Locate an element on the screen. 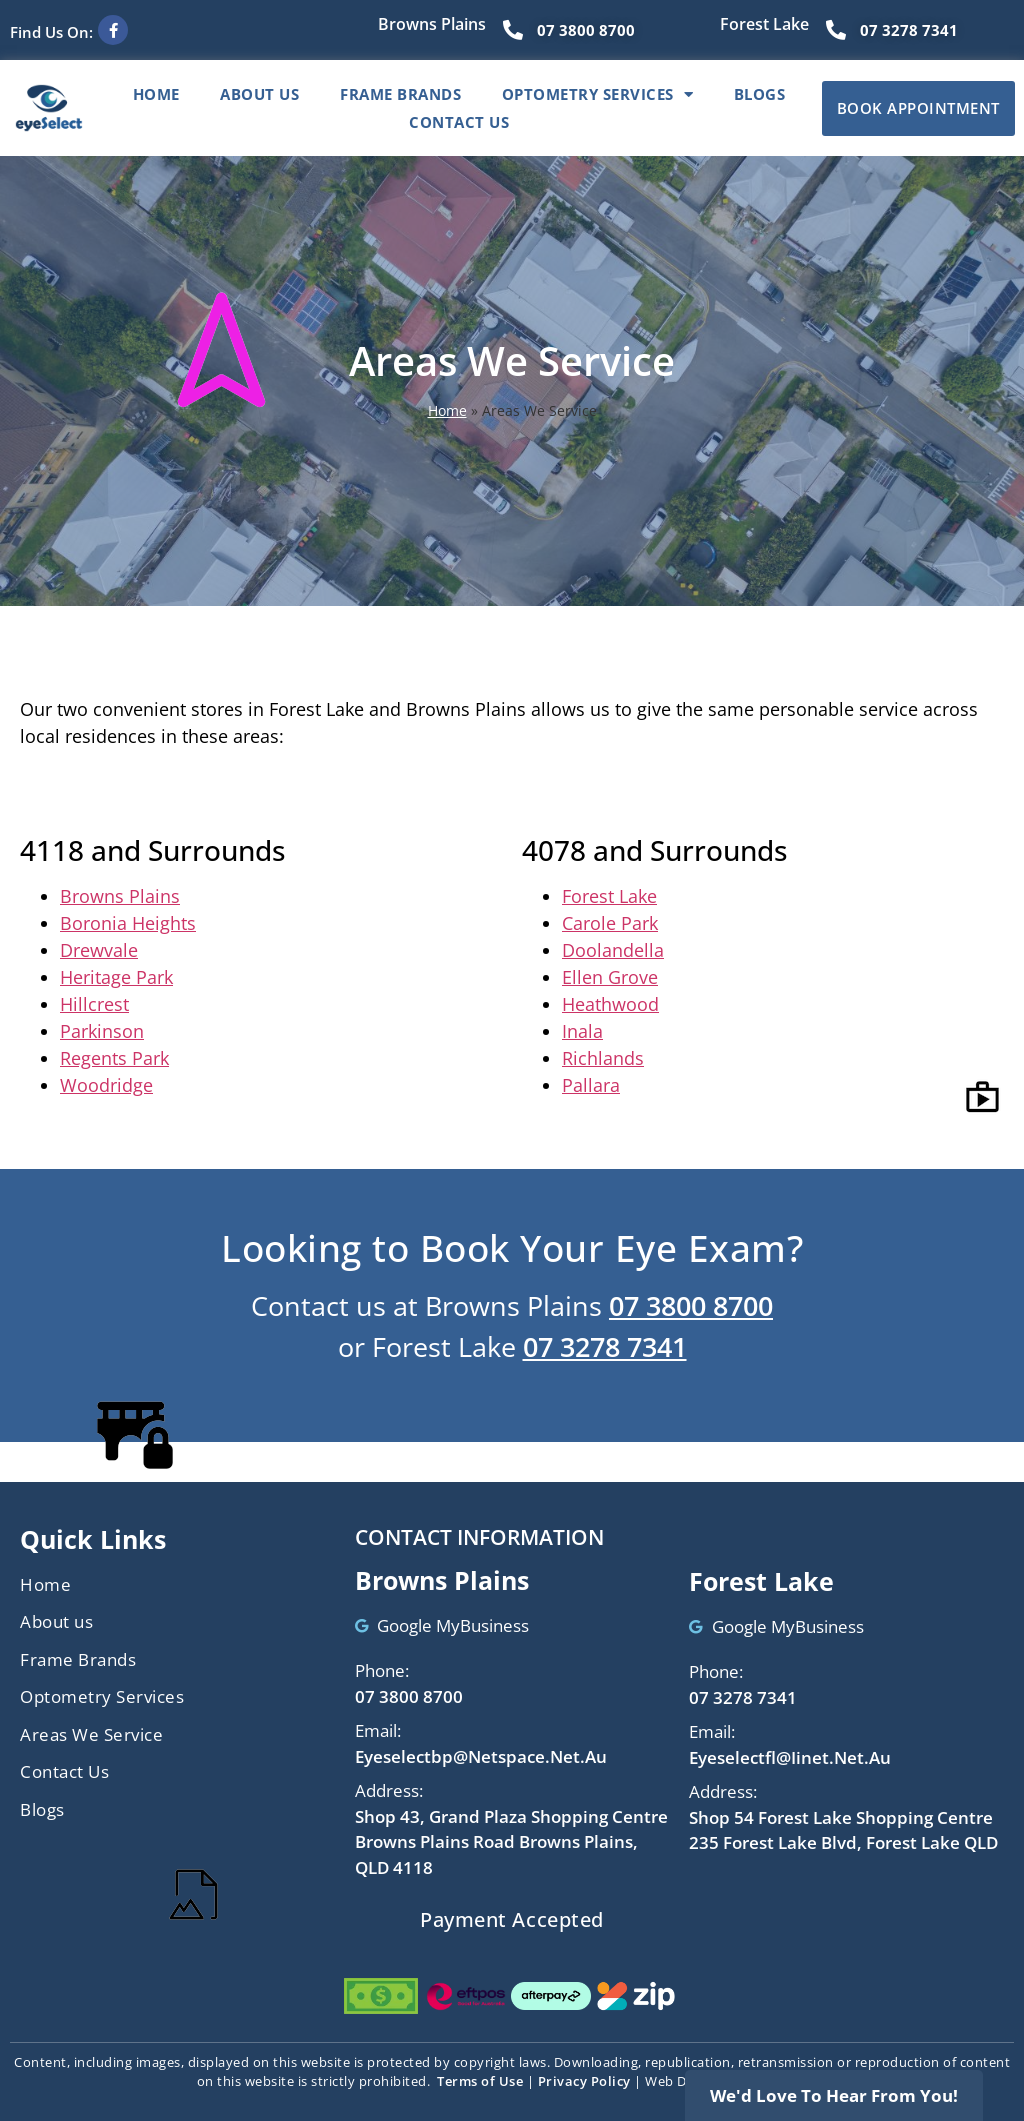 This screenshot has width=1024, height=2121. open the shop or store is located at coordinates (982, 1097).